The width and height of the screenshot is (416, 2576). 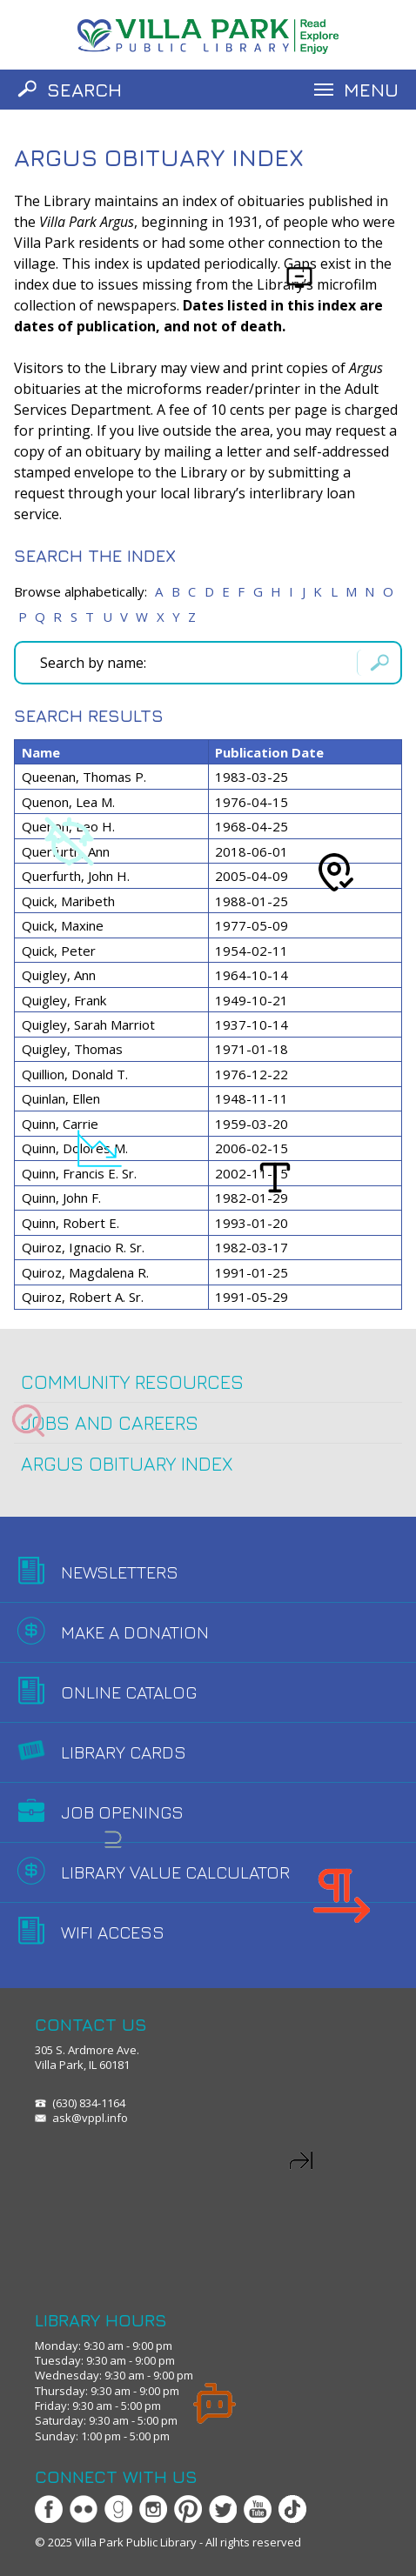 What do you see at coordinates (28, 1420) in the screenshot?
I see `search is disabled or unavailable` at bounding box center [28, 1420].